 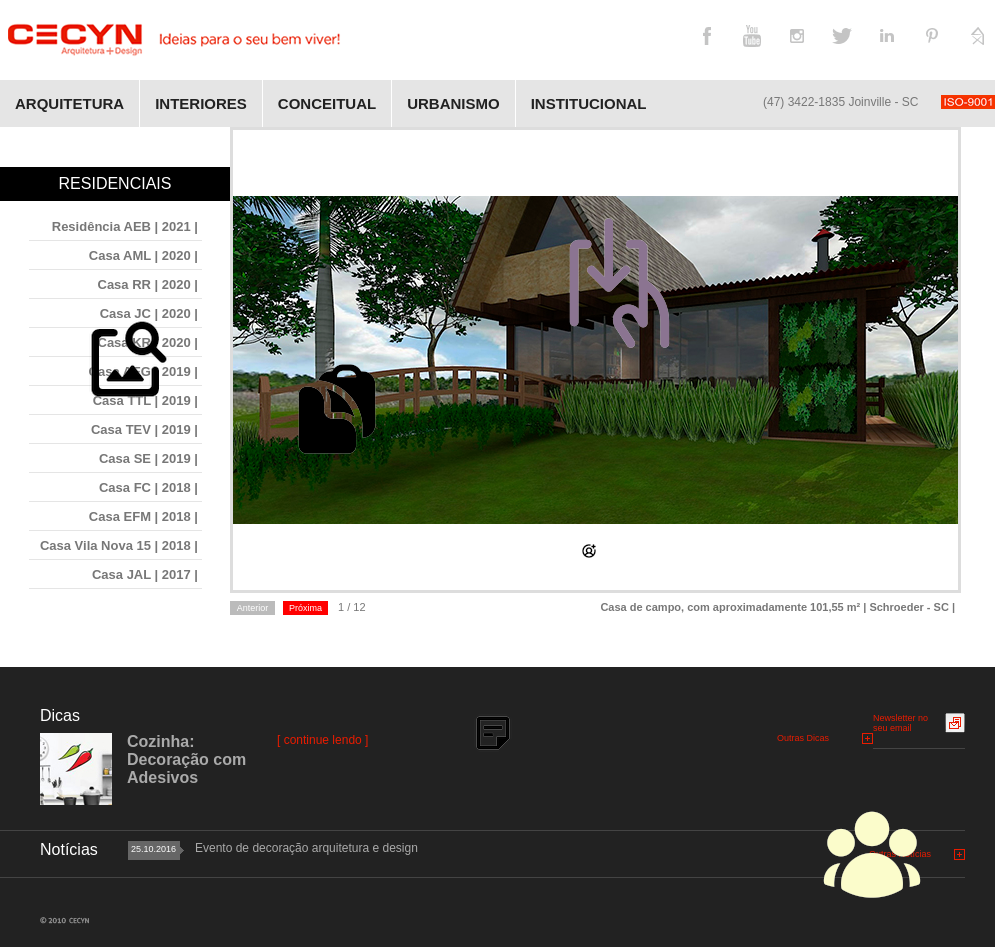 I want to click on view group members or team, so click(x=872, y=853).